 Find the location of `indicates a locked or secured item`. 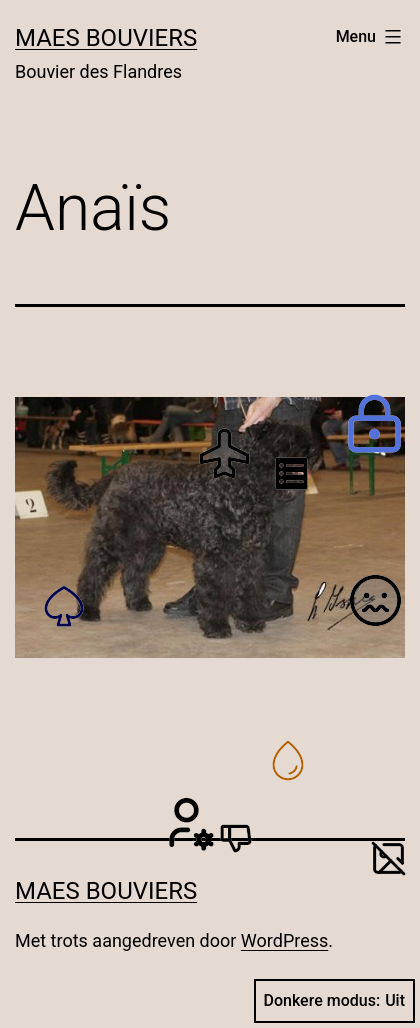

indicates a locked or secured item is located at coordinates (374, 423).